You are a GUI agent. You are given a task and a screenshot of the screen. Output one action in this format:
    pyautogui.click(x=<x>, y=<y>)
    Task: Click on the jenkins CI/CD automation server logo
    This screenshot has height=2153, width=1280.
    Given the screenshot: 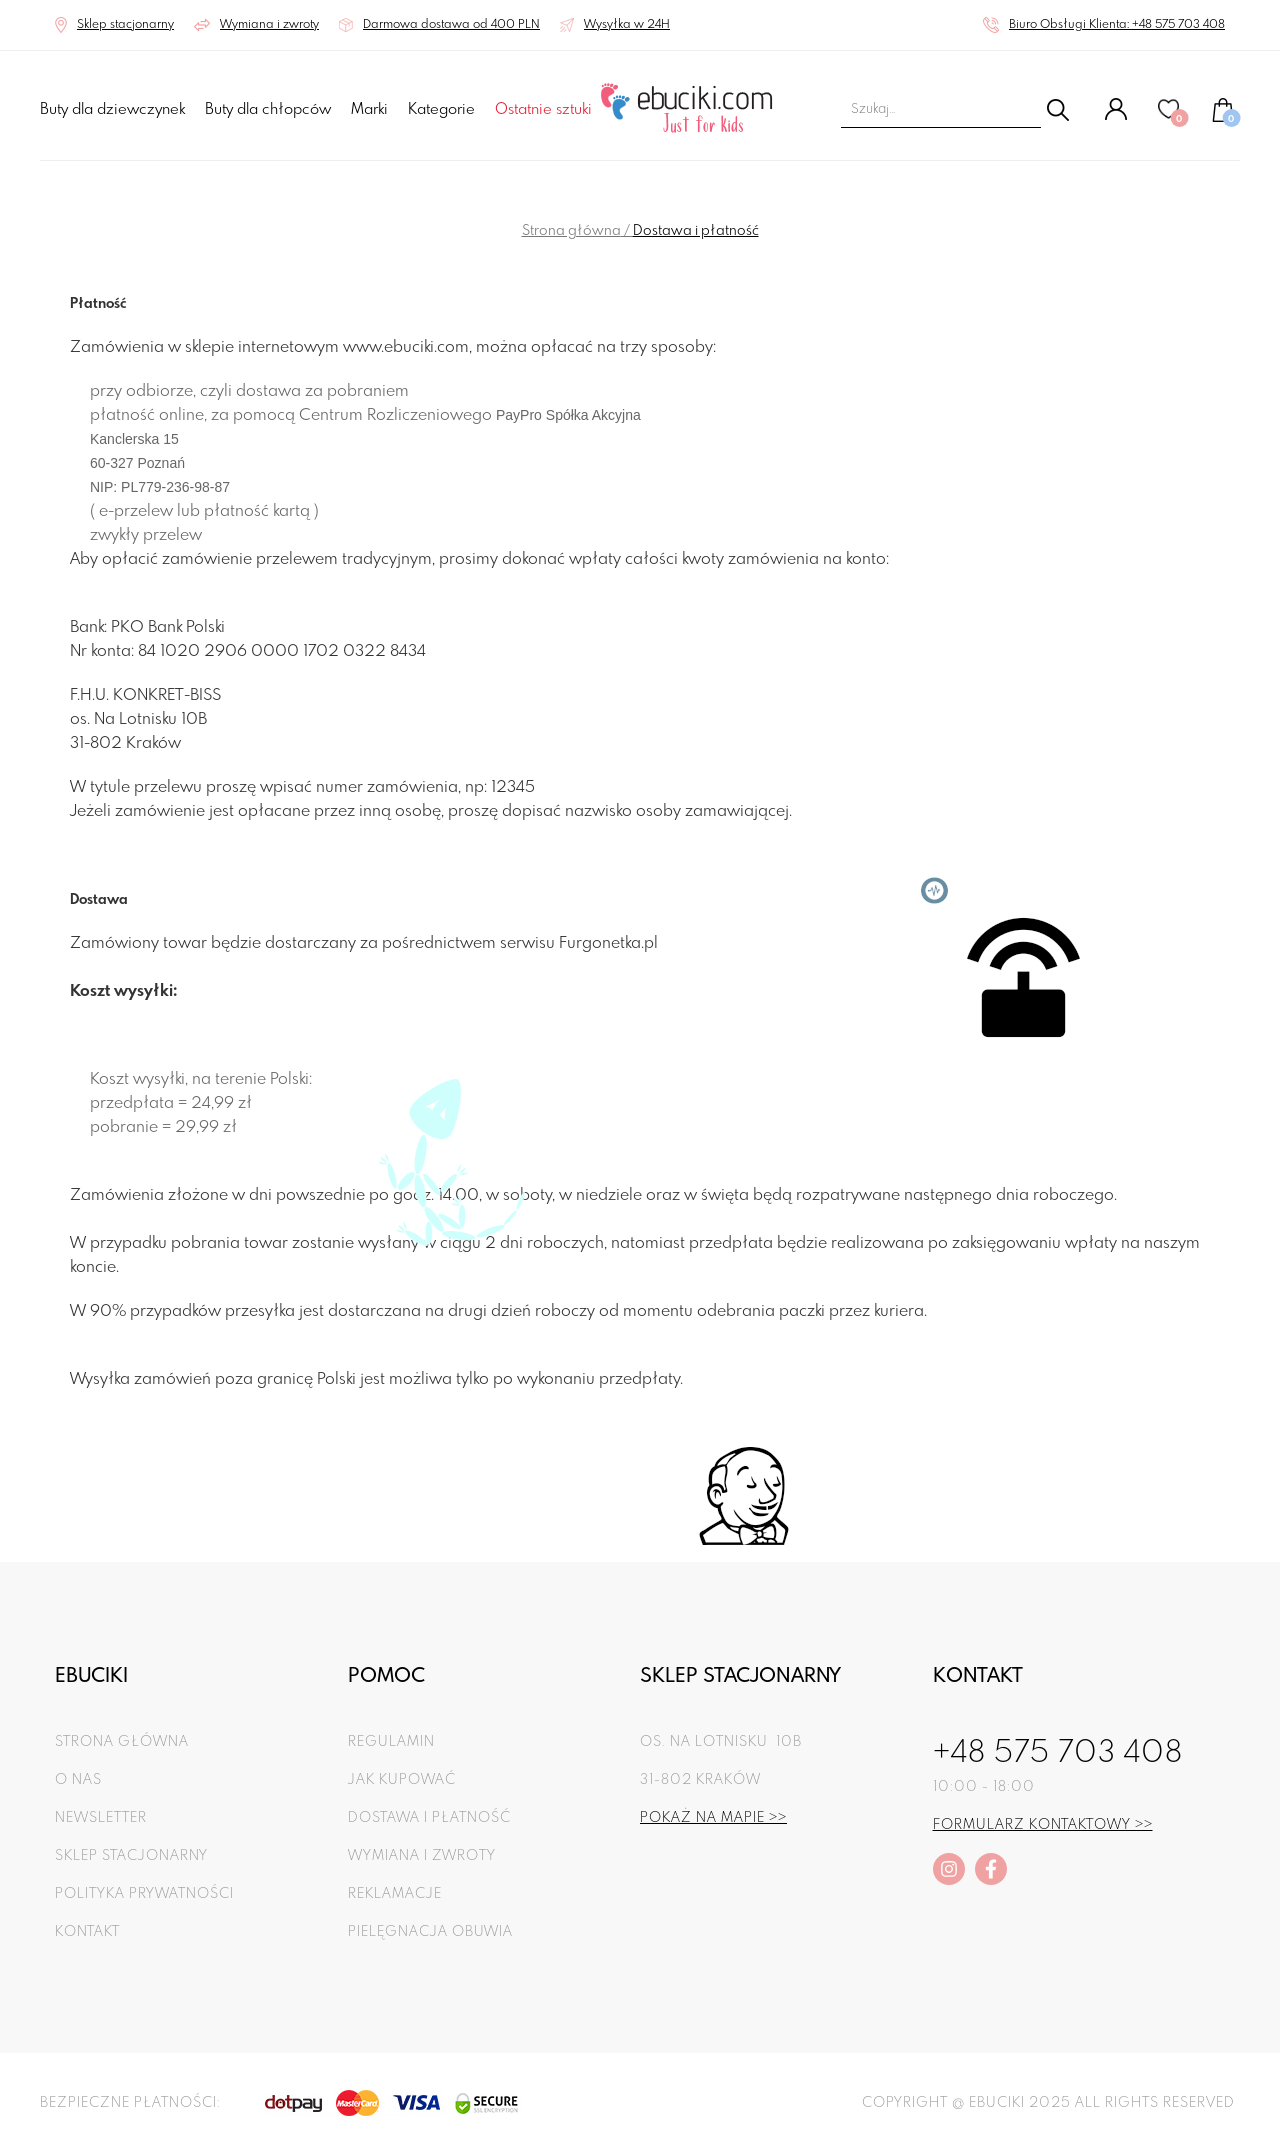 What is the action you would take?
    pyautogui.click(x=744, y=1496)
    